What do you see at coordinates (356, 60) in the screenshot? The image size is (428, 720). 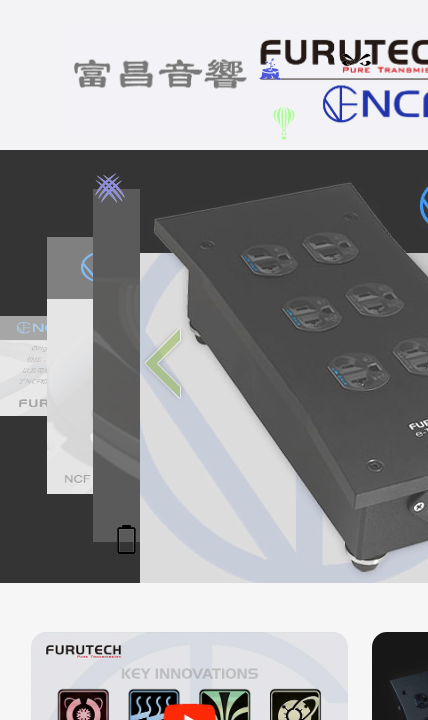 I see `indicates an angry or hostile character state` at bounding box center [356, 60].